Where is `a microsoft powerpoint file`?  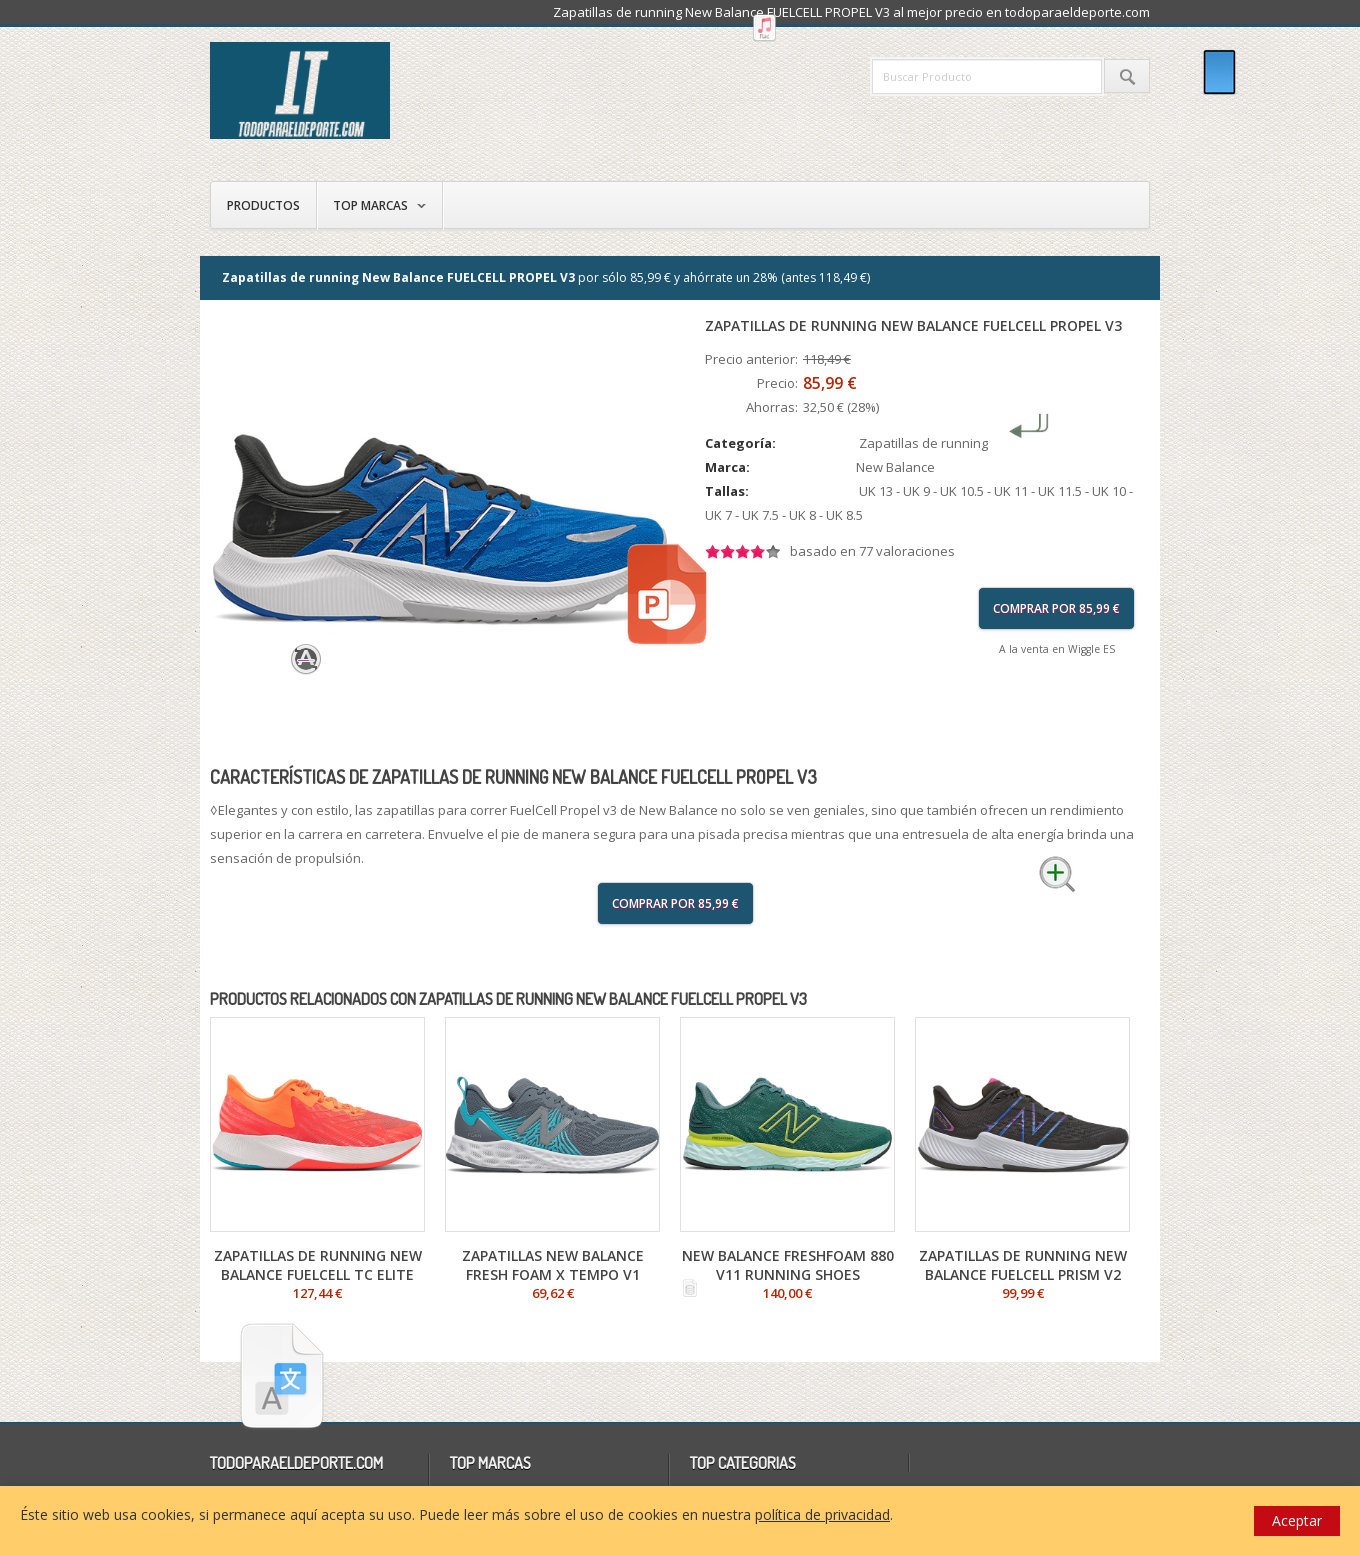
a microsoft powerpoint file is located at coordinates (667, 594).